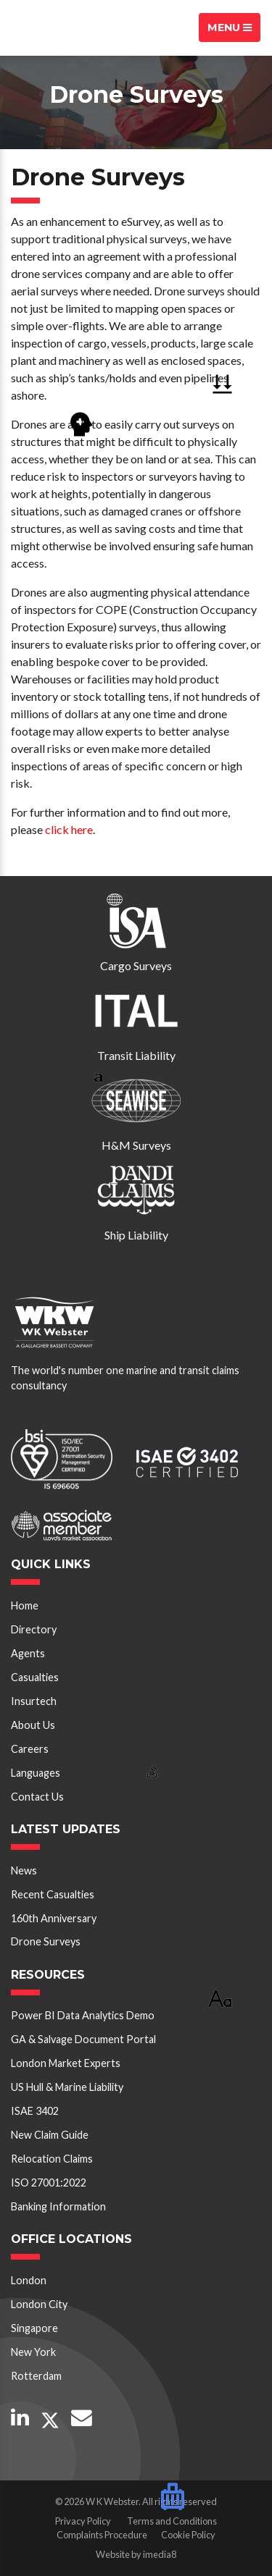  I want to click on adjust text size settings, so click(220, 1998).